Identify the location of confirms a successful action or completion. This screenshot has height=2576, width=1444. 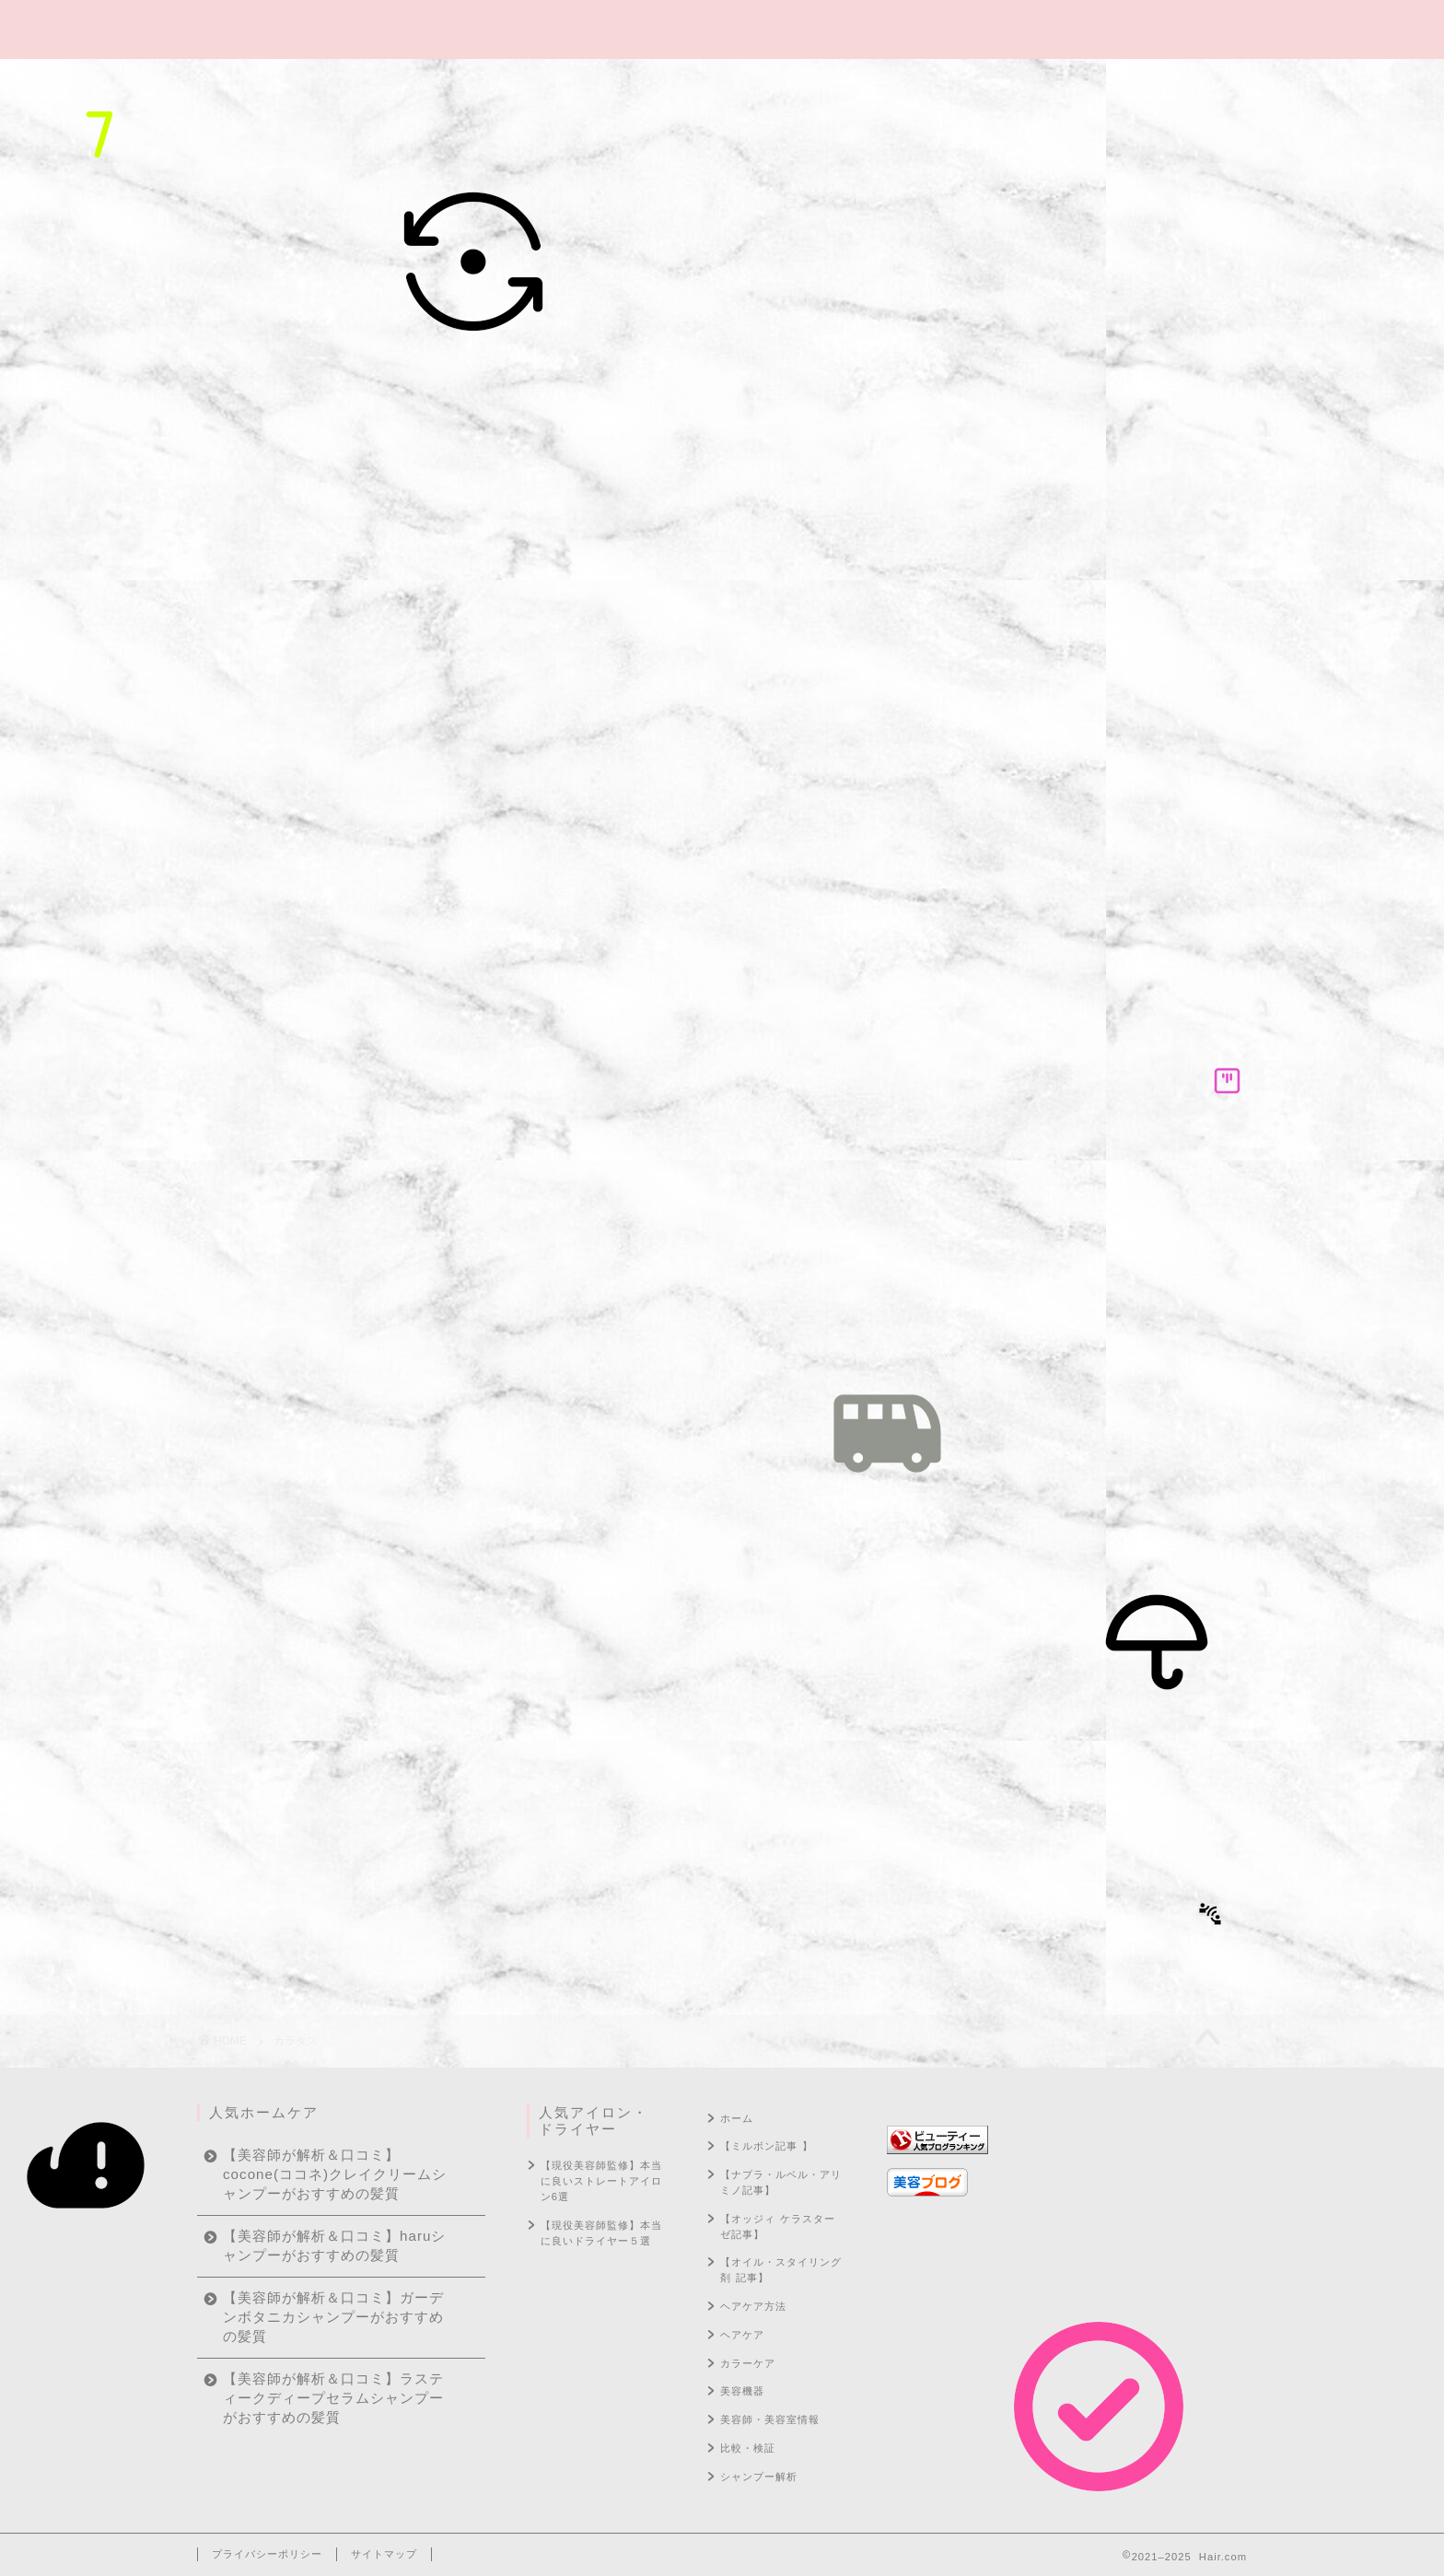
(1099, 2407).